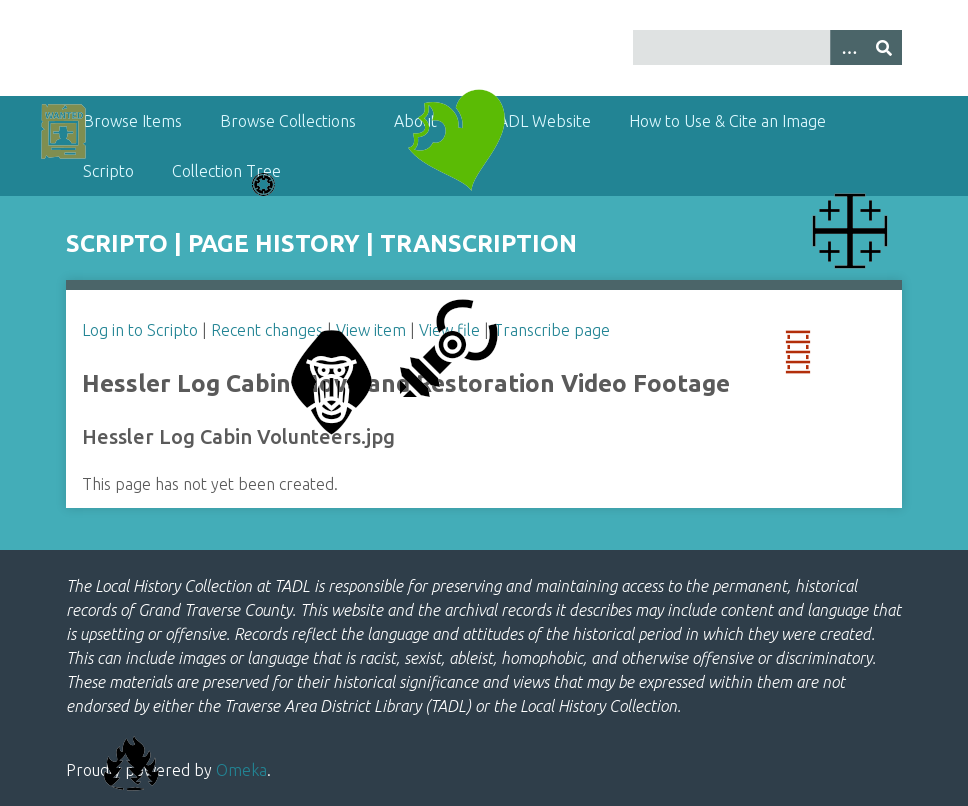  I want to click on religious or faith-based content indicator, so click(850, 231).